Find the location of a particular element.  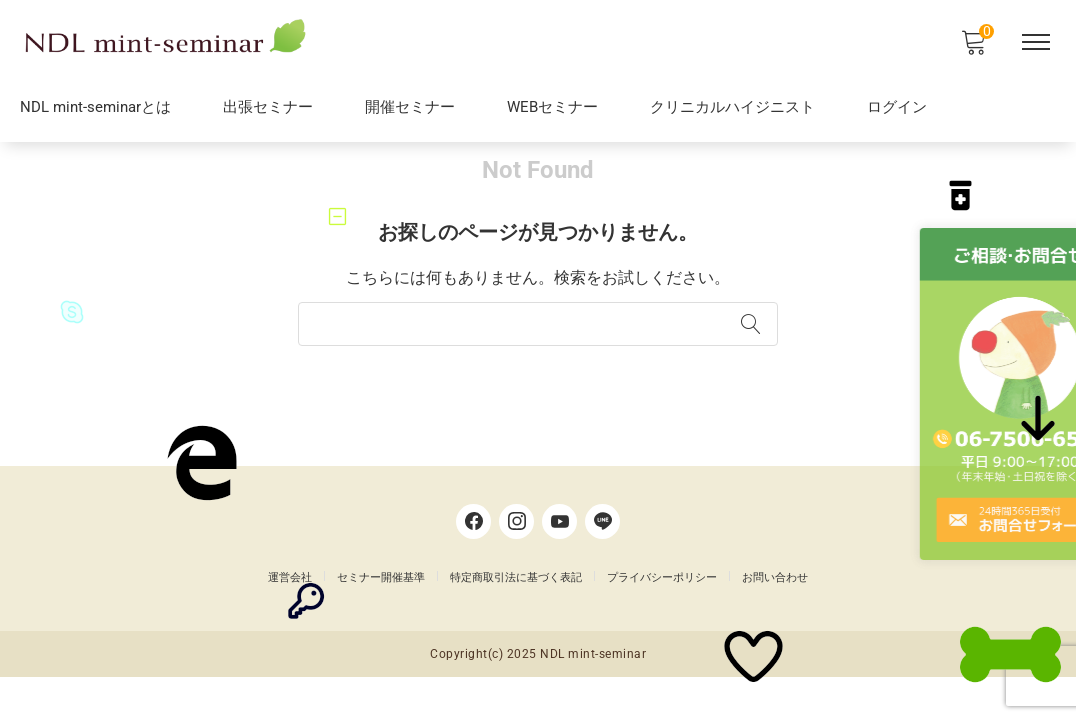

collapse or minimize a section is located at coordinates (337, 216).